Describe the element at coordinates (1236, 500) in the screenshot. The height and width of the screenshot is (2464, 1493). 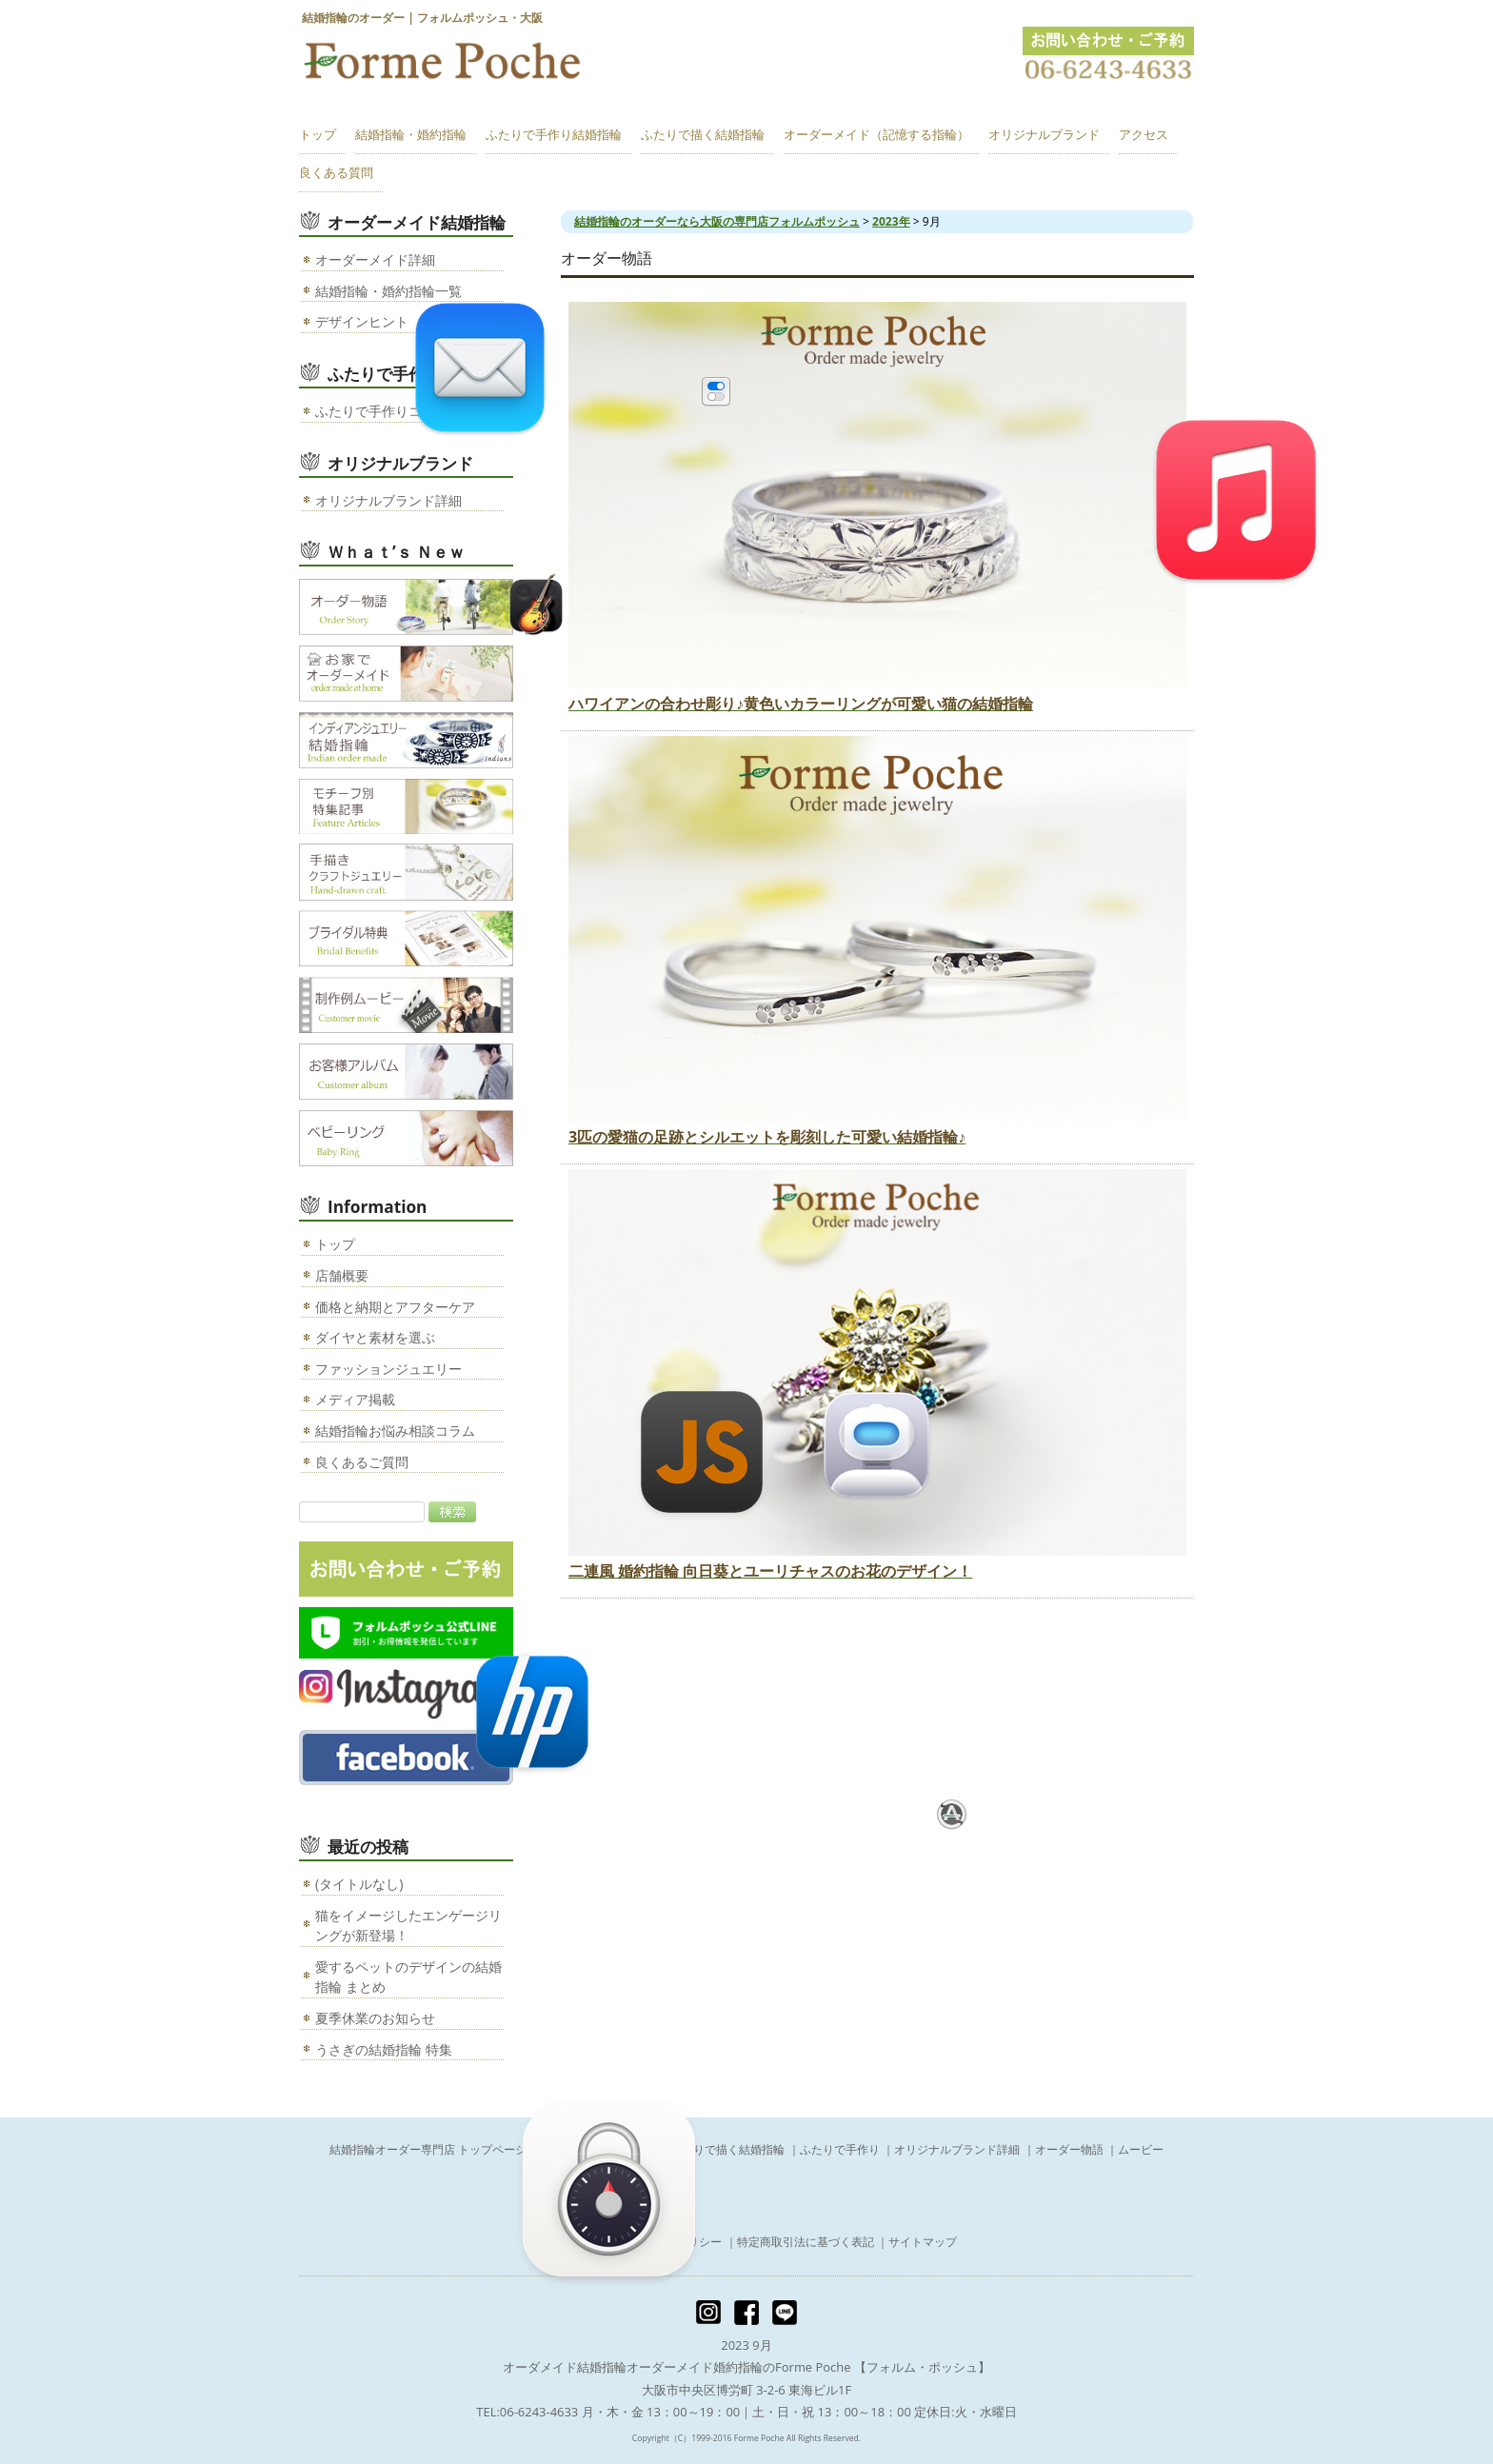
I see `open Apple Music app` at that location.